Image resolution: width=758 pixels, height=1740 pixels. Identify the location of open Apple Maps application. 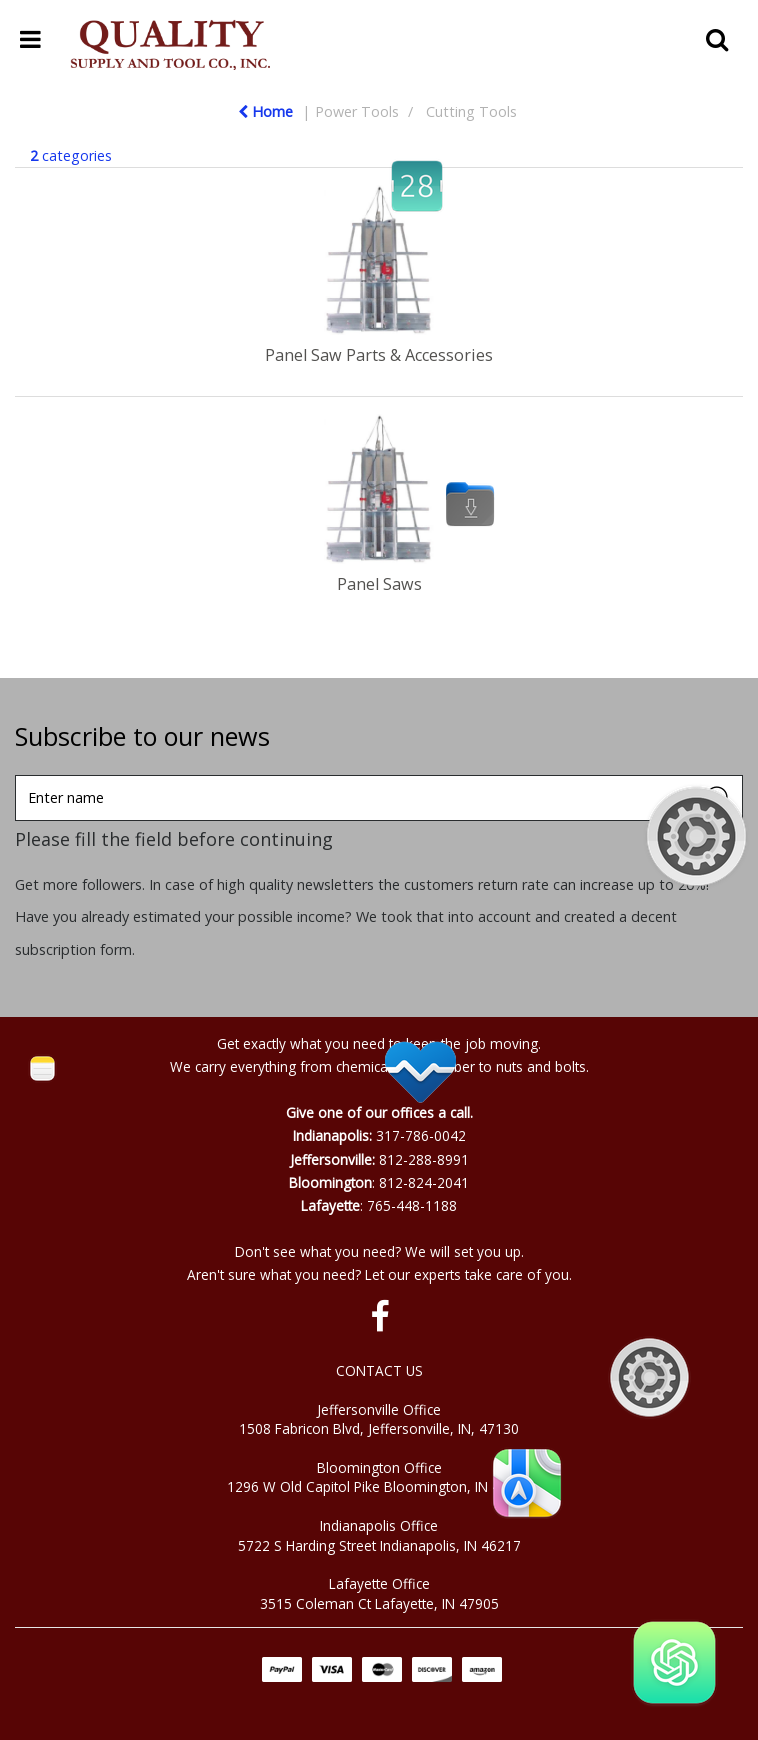
(527, 1483).